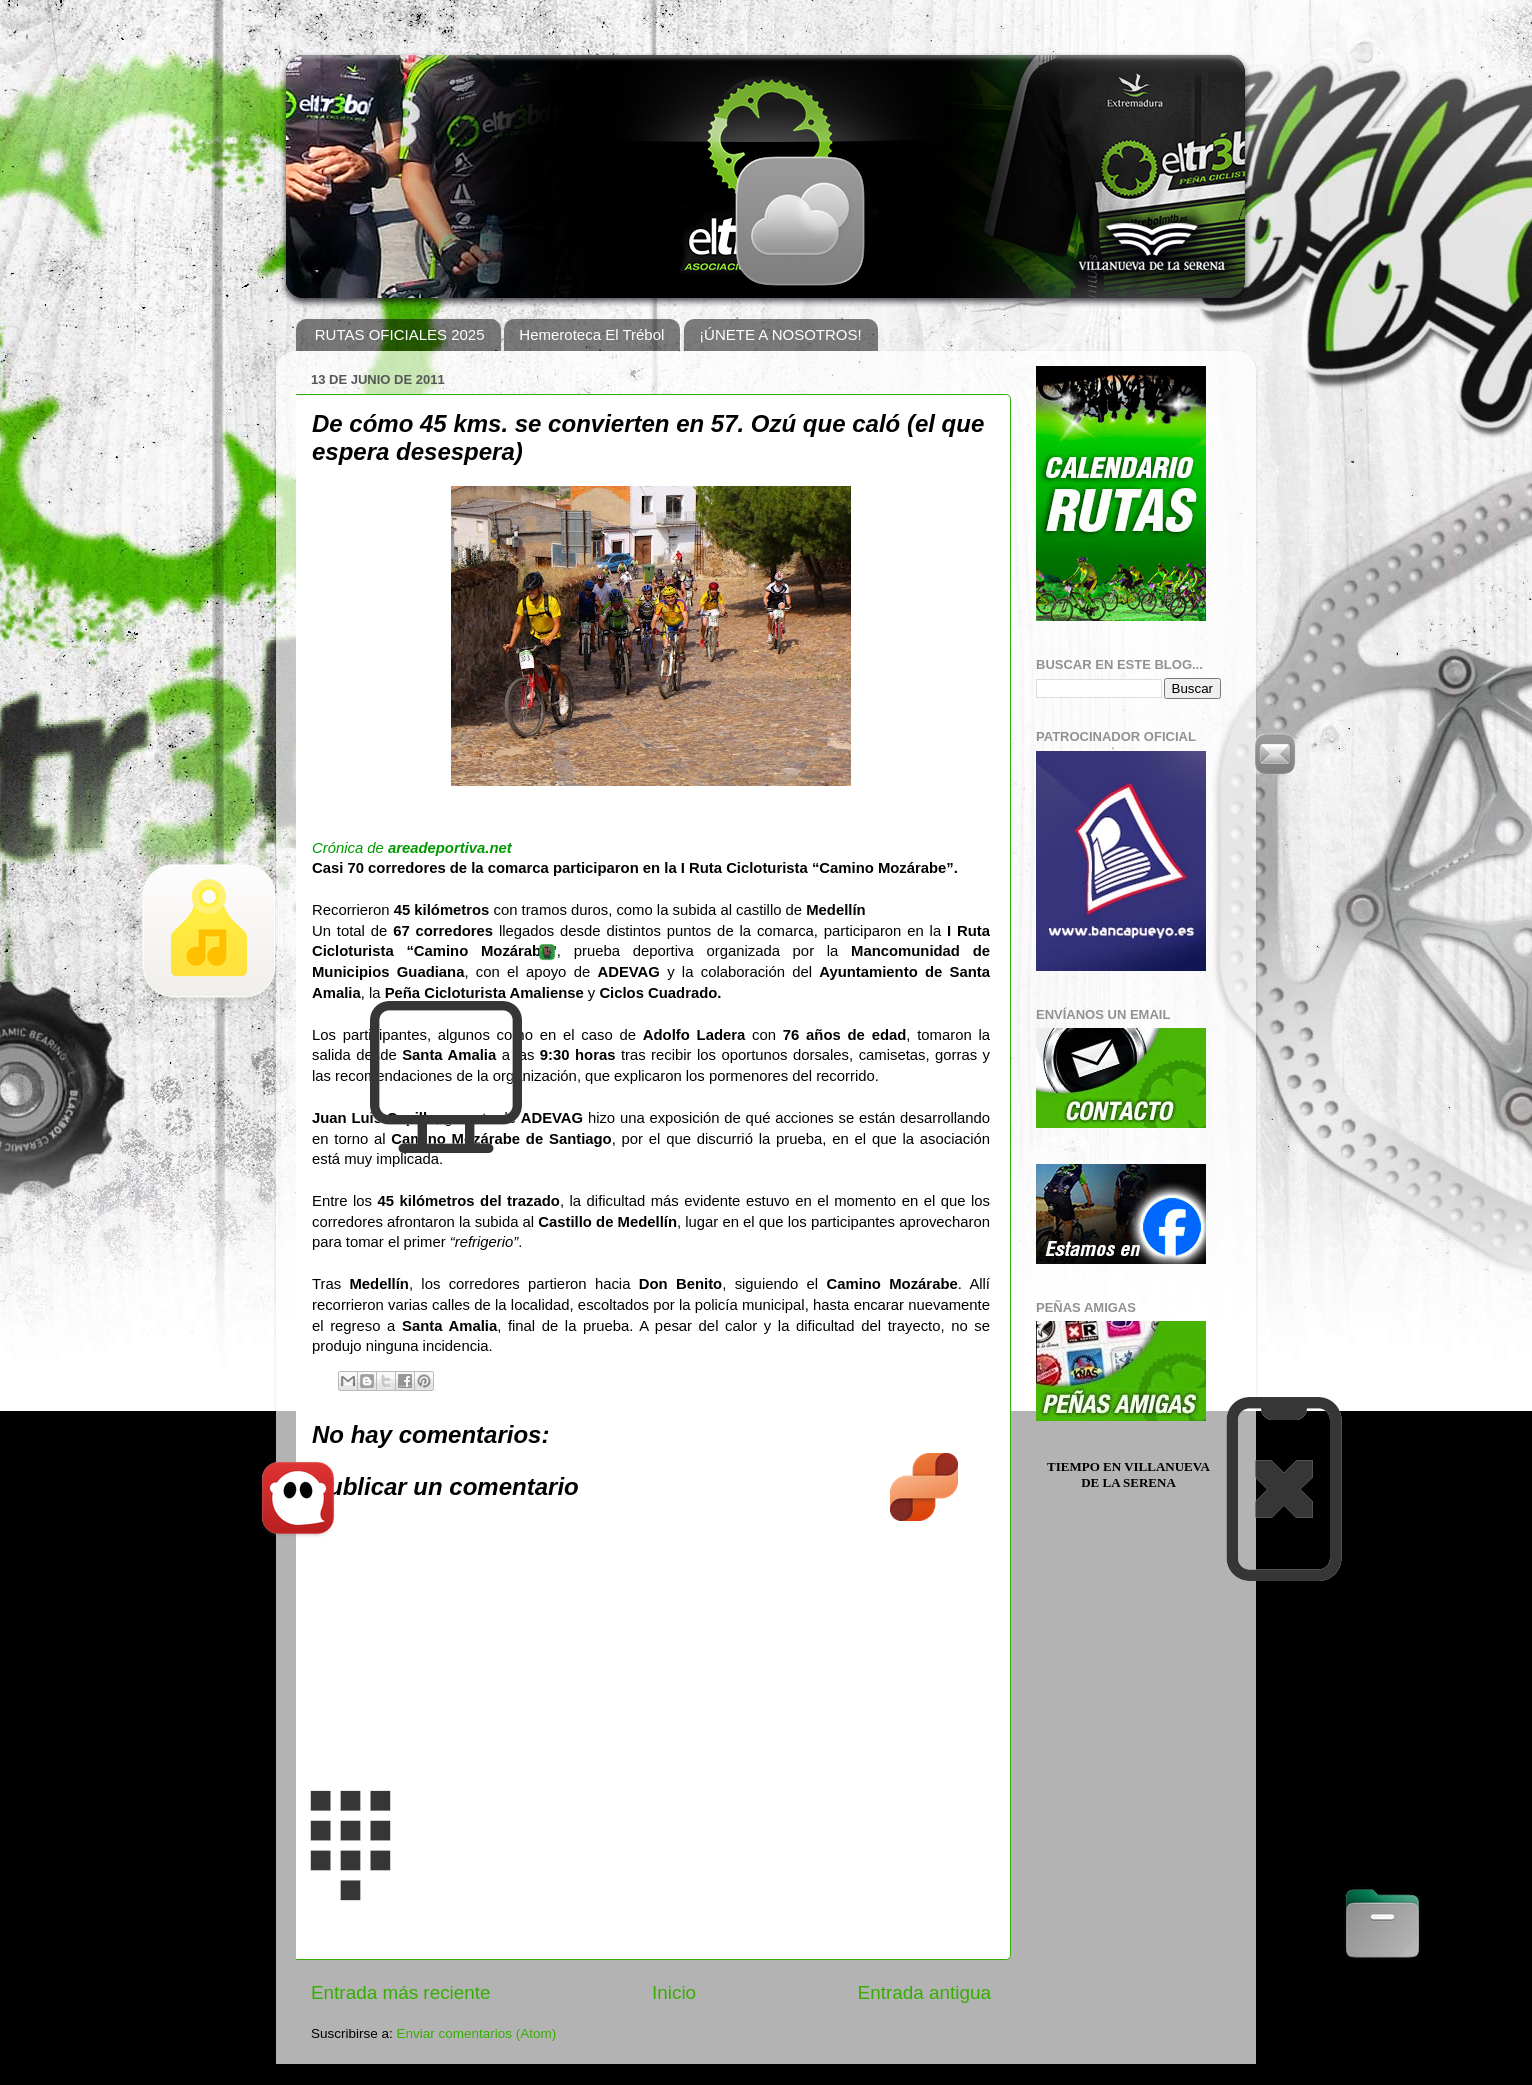  What do you see at coordinates (924, 1487) in the screenshot?
I see `open microsoft power apps` at bounding box center [924, 1487].